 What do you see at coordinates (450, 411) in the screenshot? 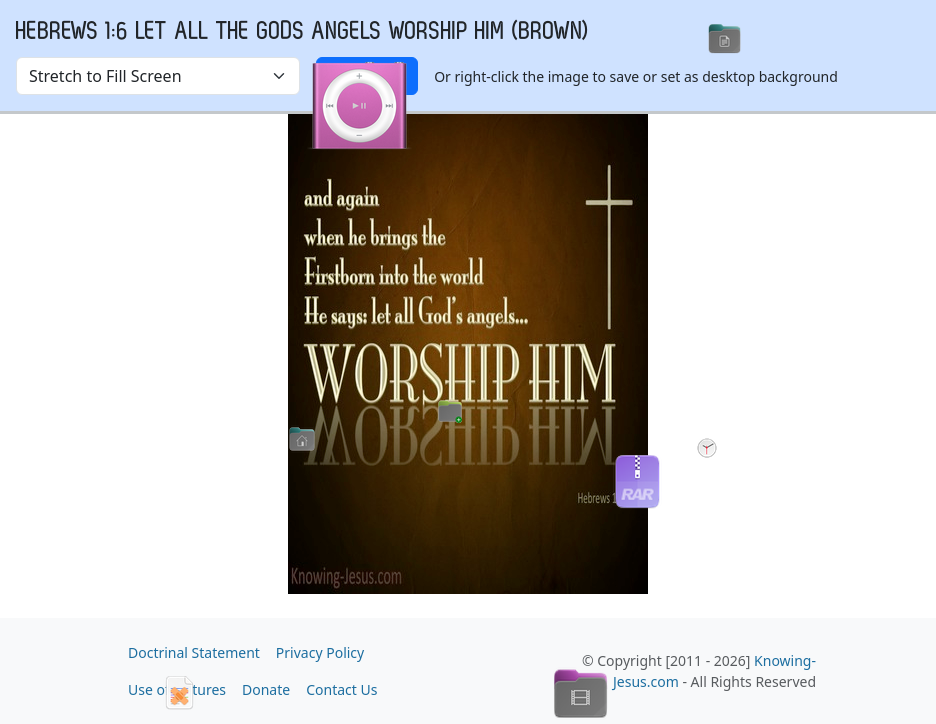
I see `create a new folder` at bounding box center [450, 411].